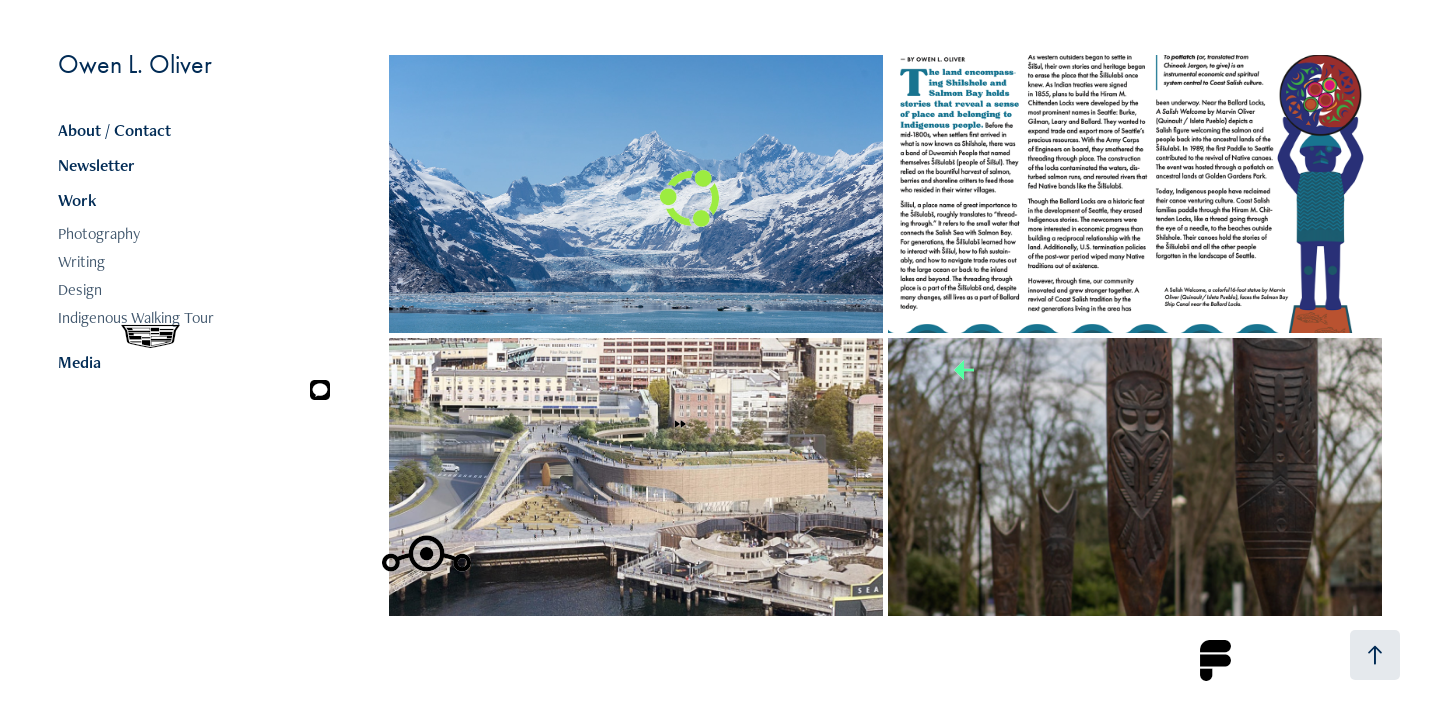 The image size is (1440, 720). Describe the element at coordinates (1215, 660) in the screenshot. I see `formbricks logo` at that location.